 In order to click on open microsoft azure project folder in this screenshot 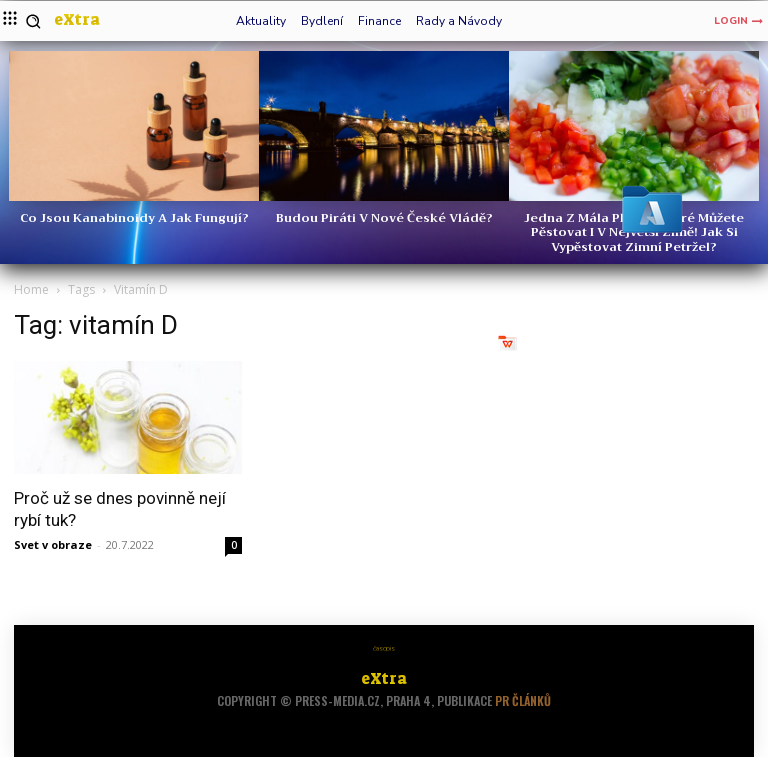, I will do `click(652, 211)`.